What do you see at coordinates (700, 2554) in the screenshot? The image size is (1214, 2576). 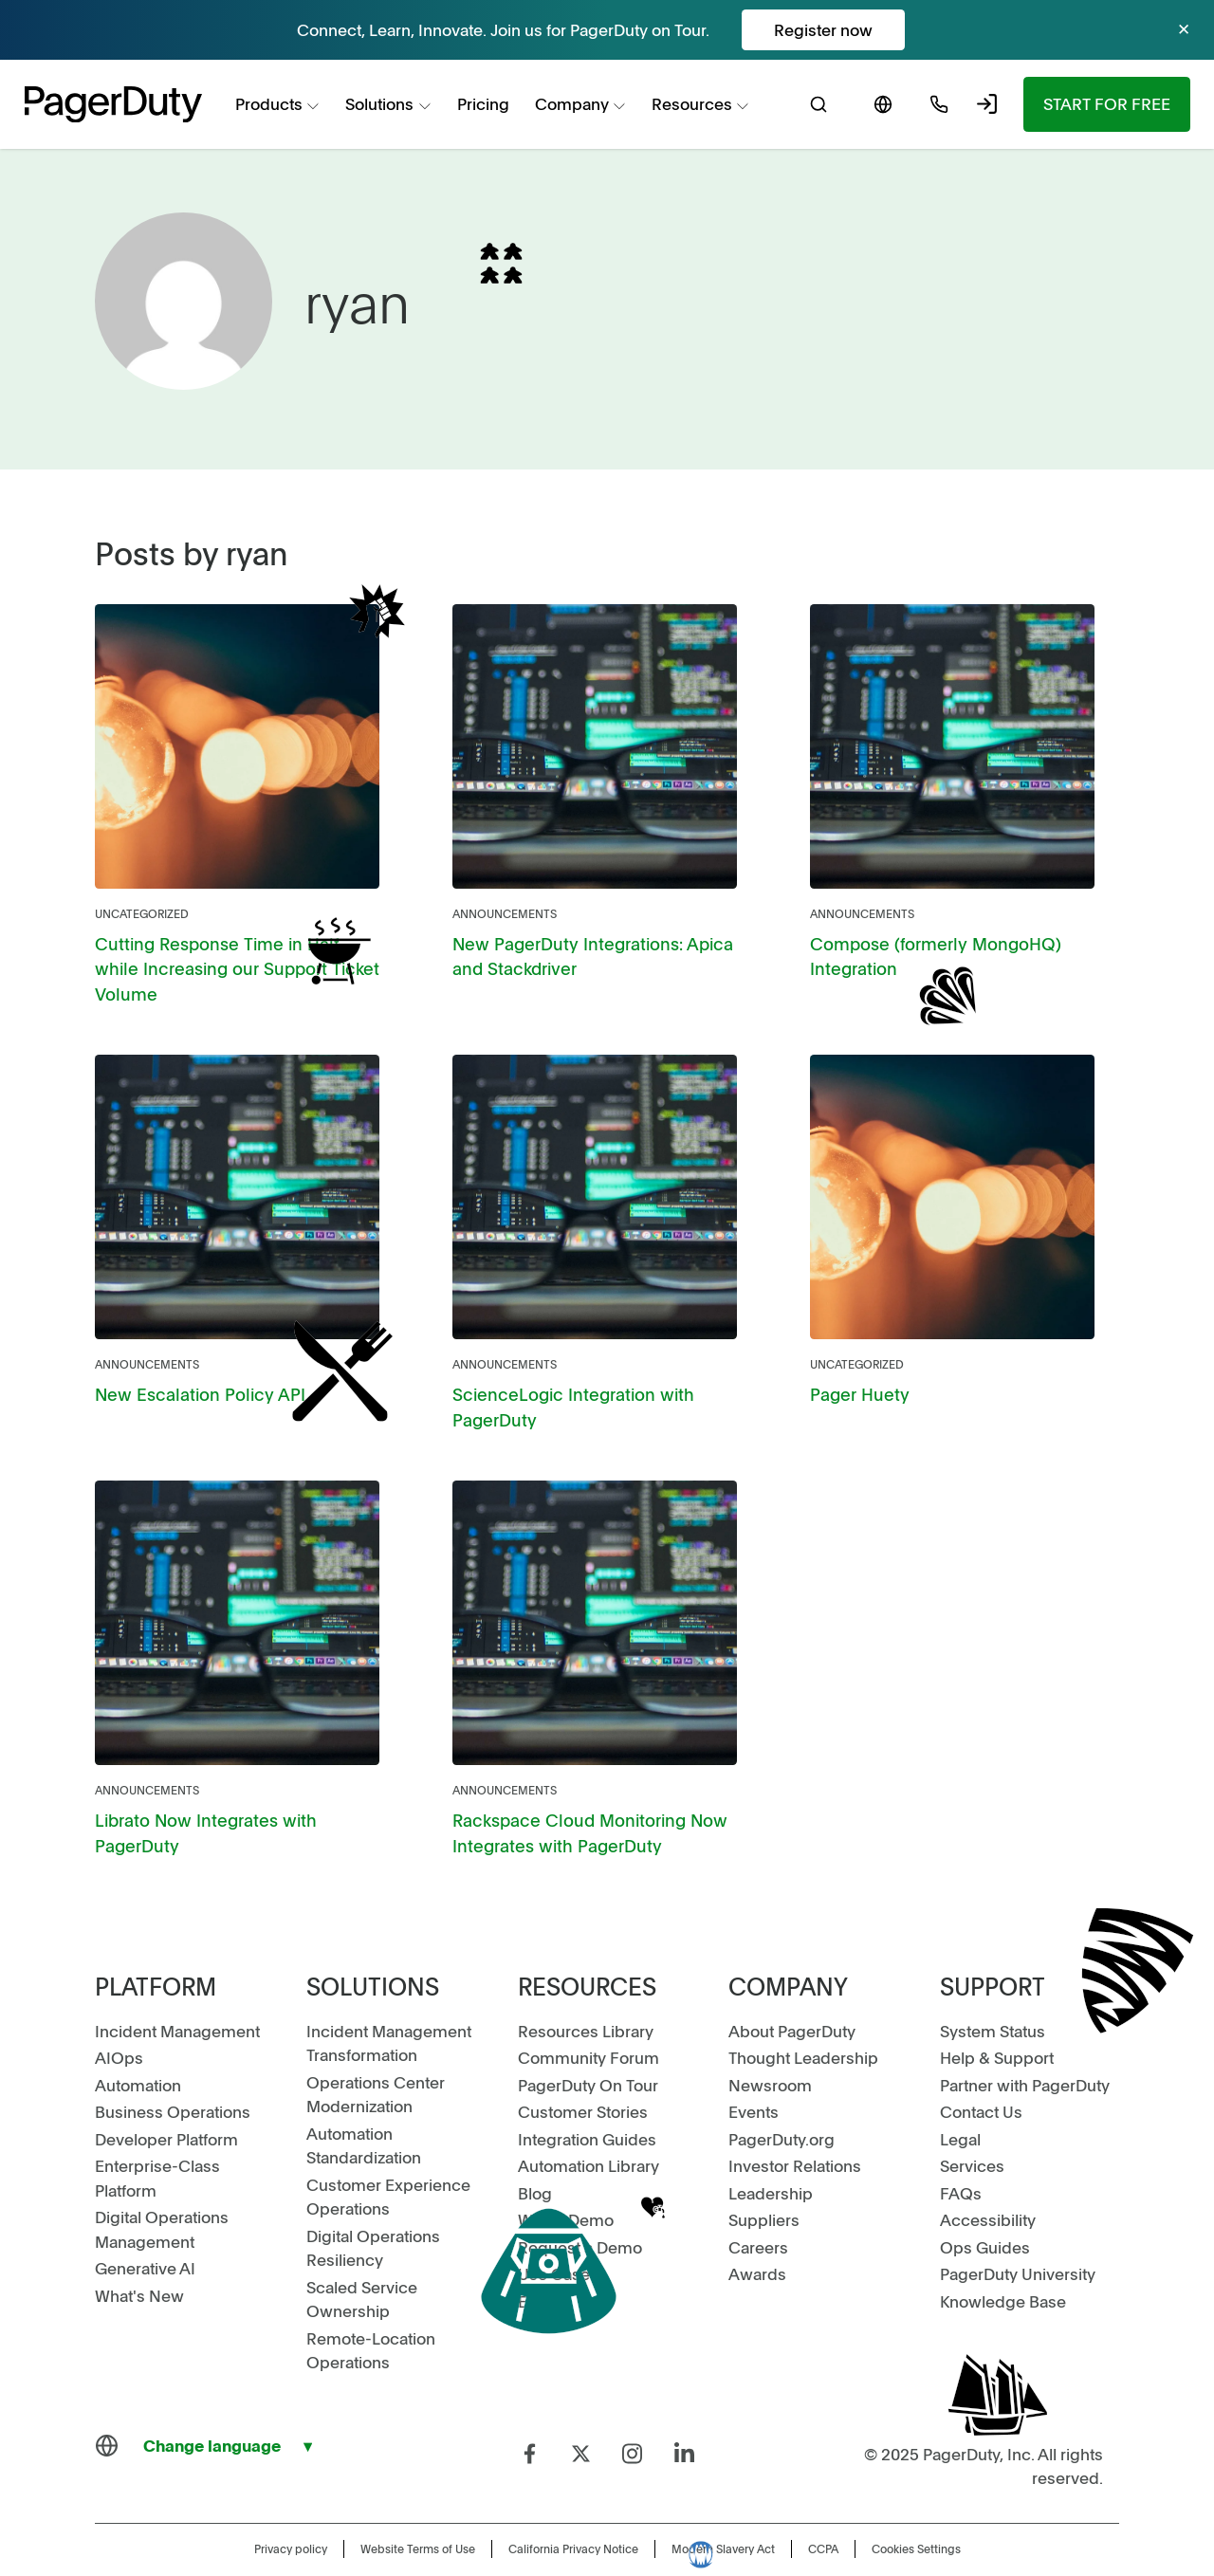 I see `indicates vampire or monster character class` at bounding box center [700, 2554].